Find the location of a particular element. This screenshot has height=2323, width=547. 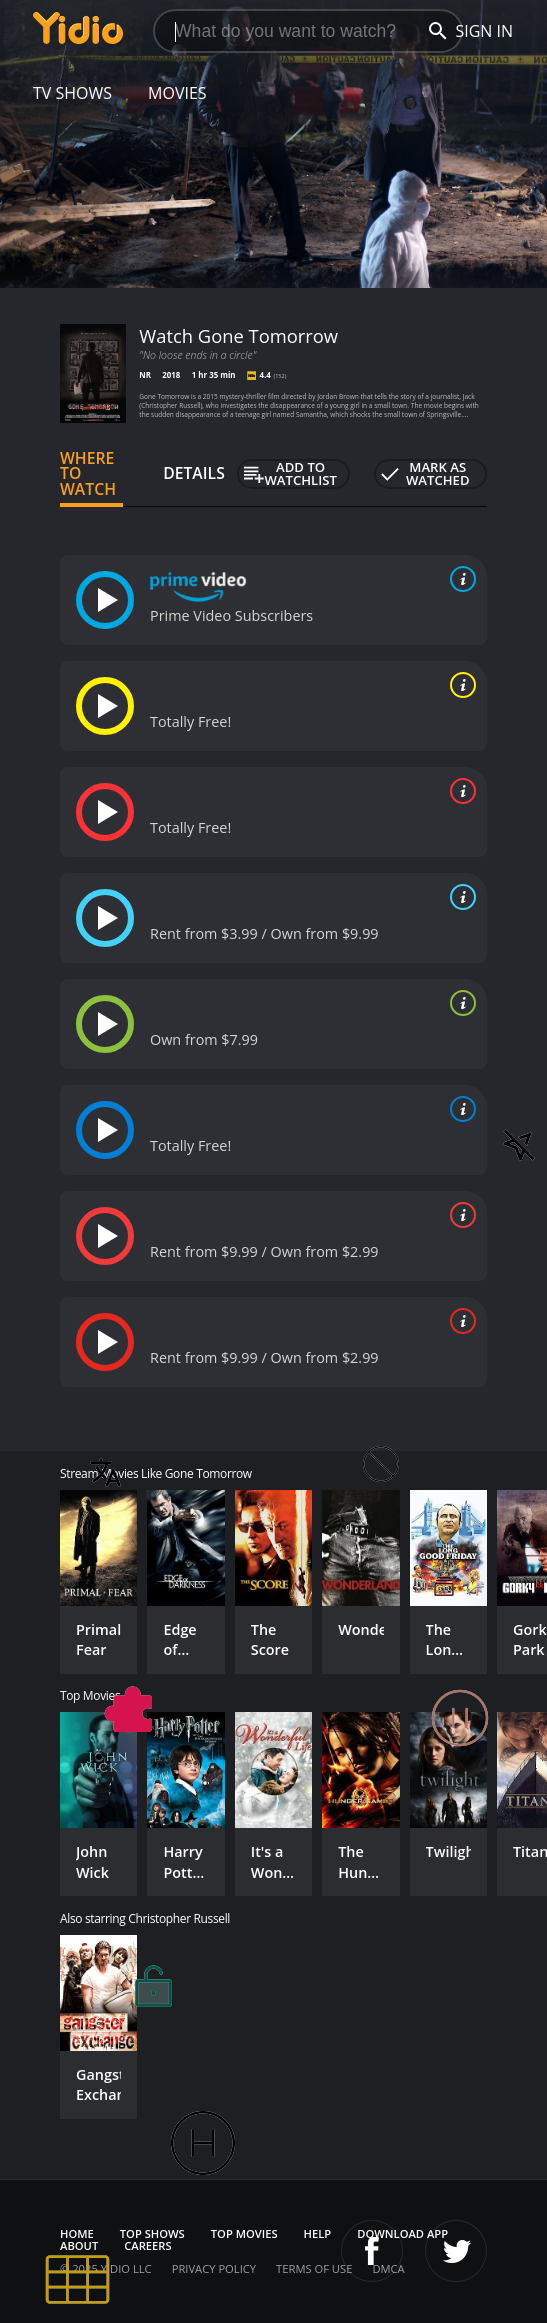

access plugins or extensions is located at coordinates (131, 1711).